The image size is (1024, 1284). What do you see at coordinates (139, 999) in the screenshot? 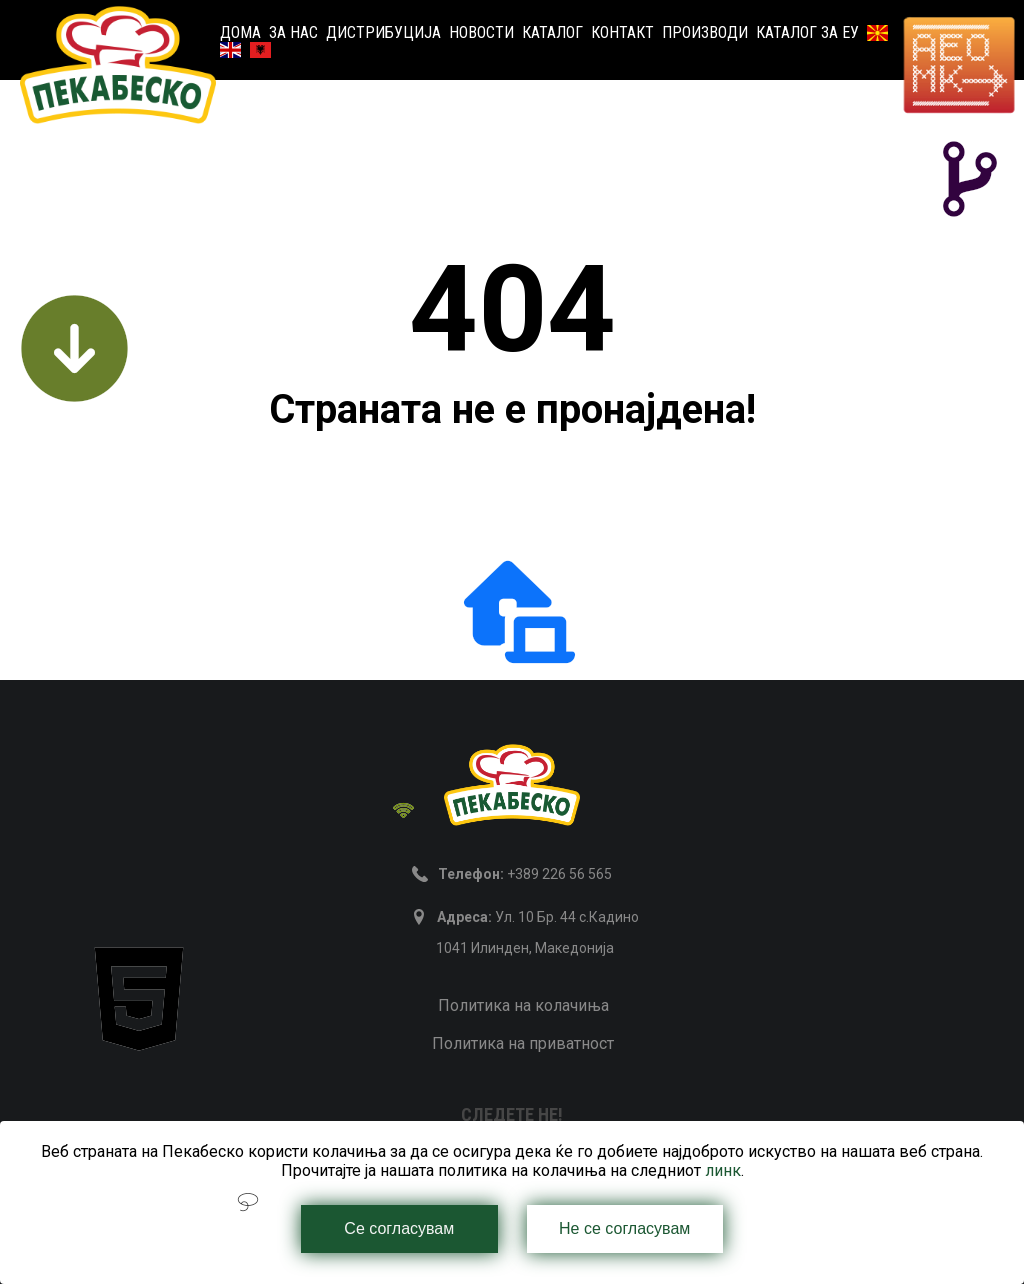
I see `indicates HTML5 technology or web development` at bounding box center [139, 999].